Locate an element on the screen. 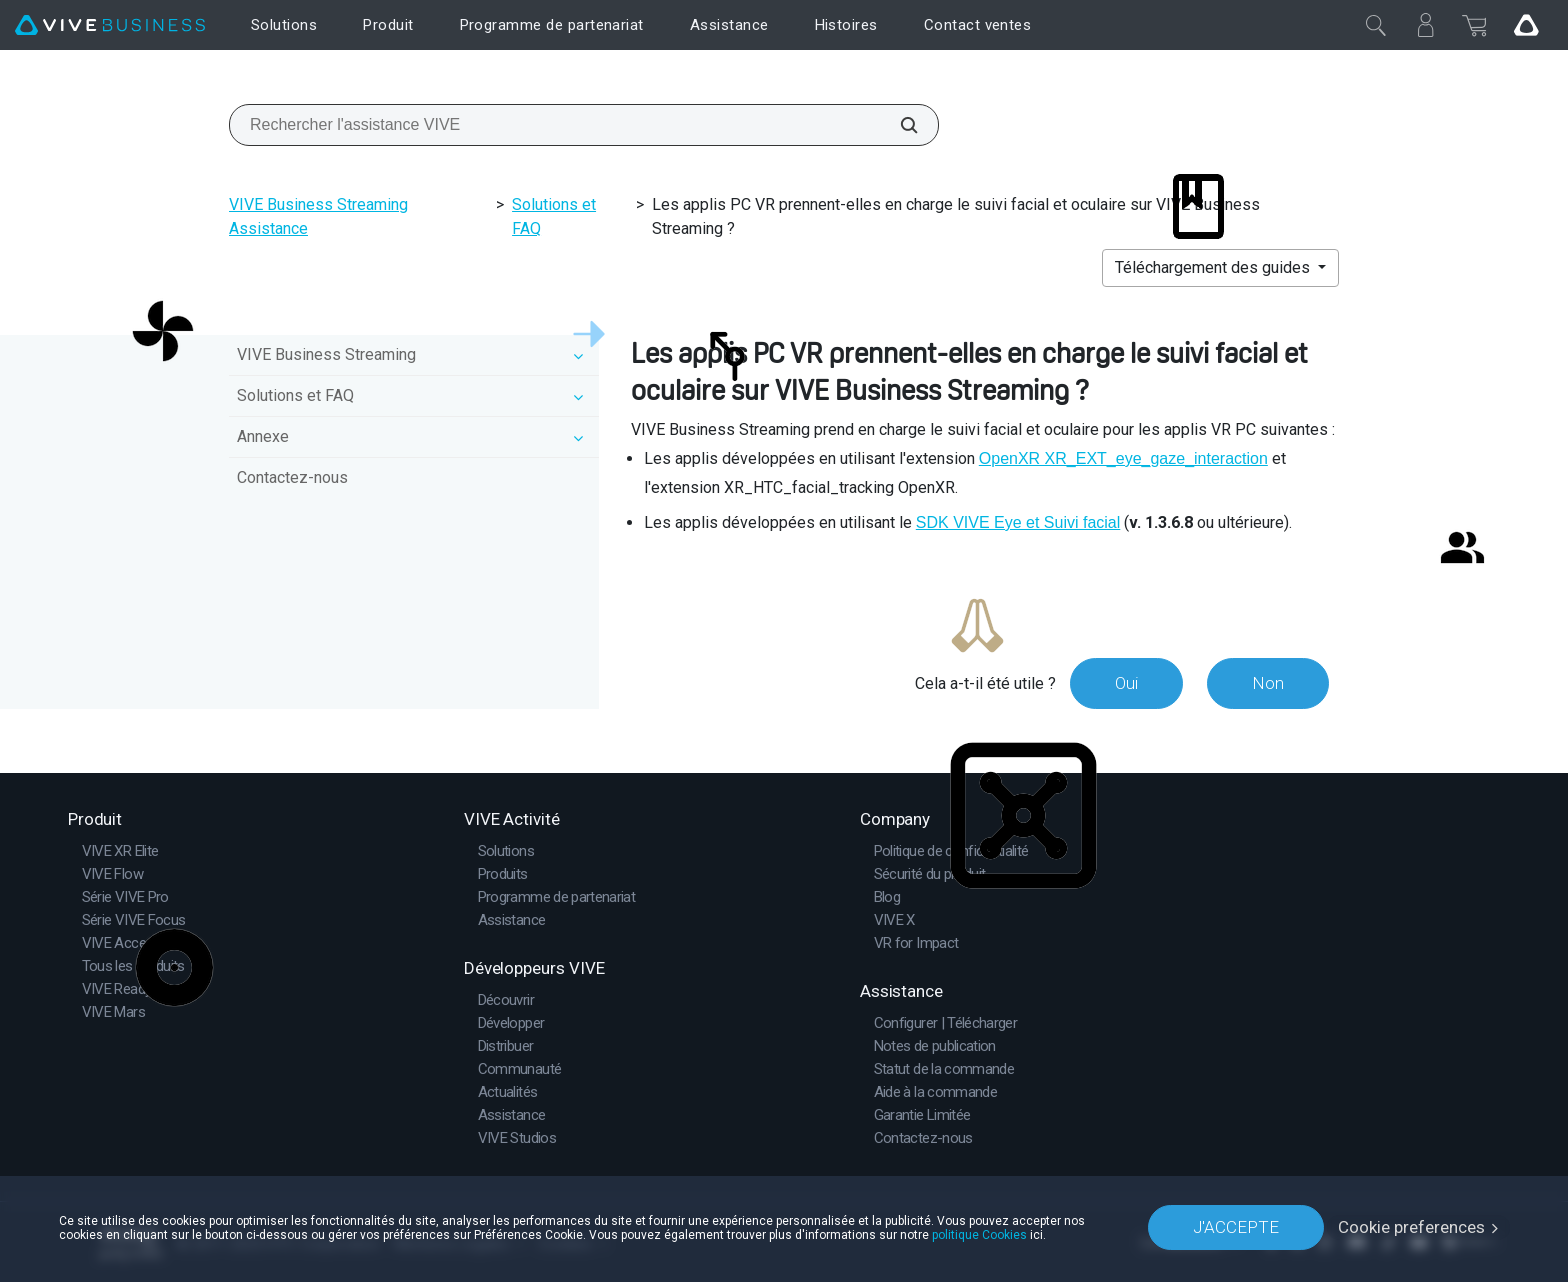 The height and width of the screenshot is (1282, 1568). navigate to the next item or screen is located at coordinates (589, 334).